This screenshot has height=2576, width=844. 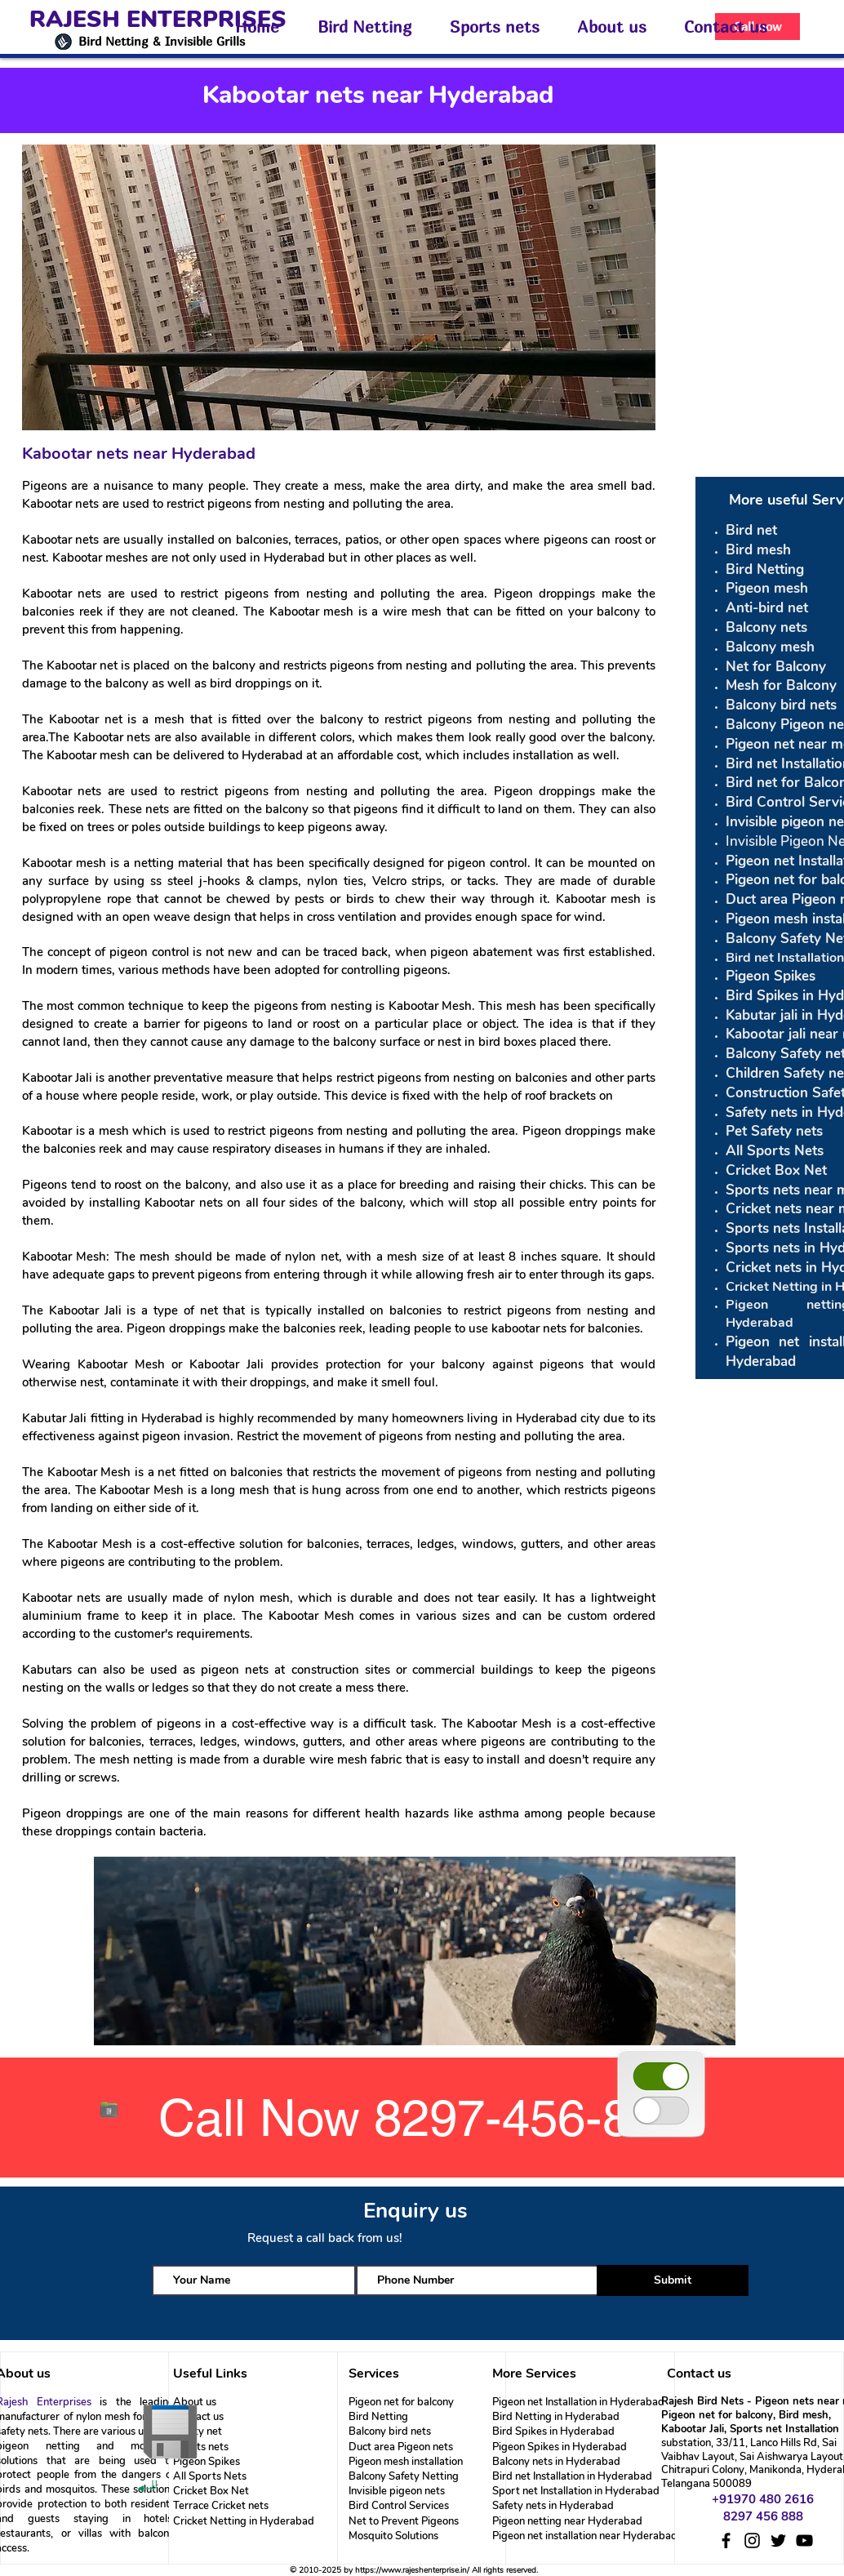 I want to click on open templates folder, so click(x=109, y=2109).